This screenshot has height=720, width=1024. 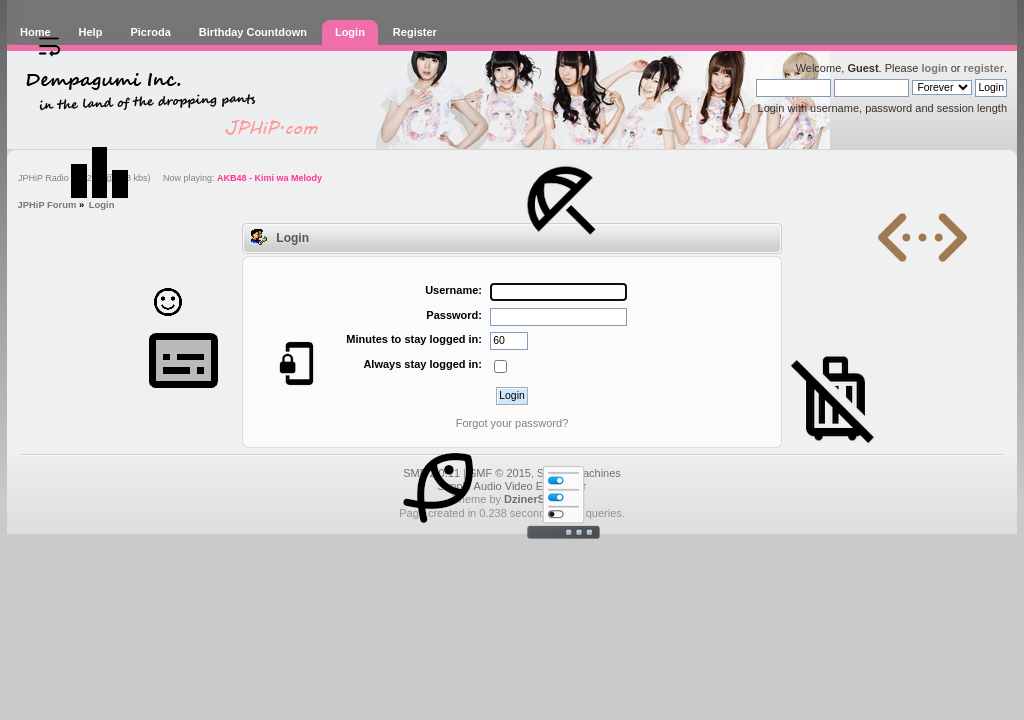 I want to click on access beach or resort amenities, so click(x=561, y=200).